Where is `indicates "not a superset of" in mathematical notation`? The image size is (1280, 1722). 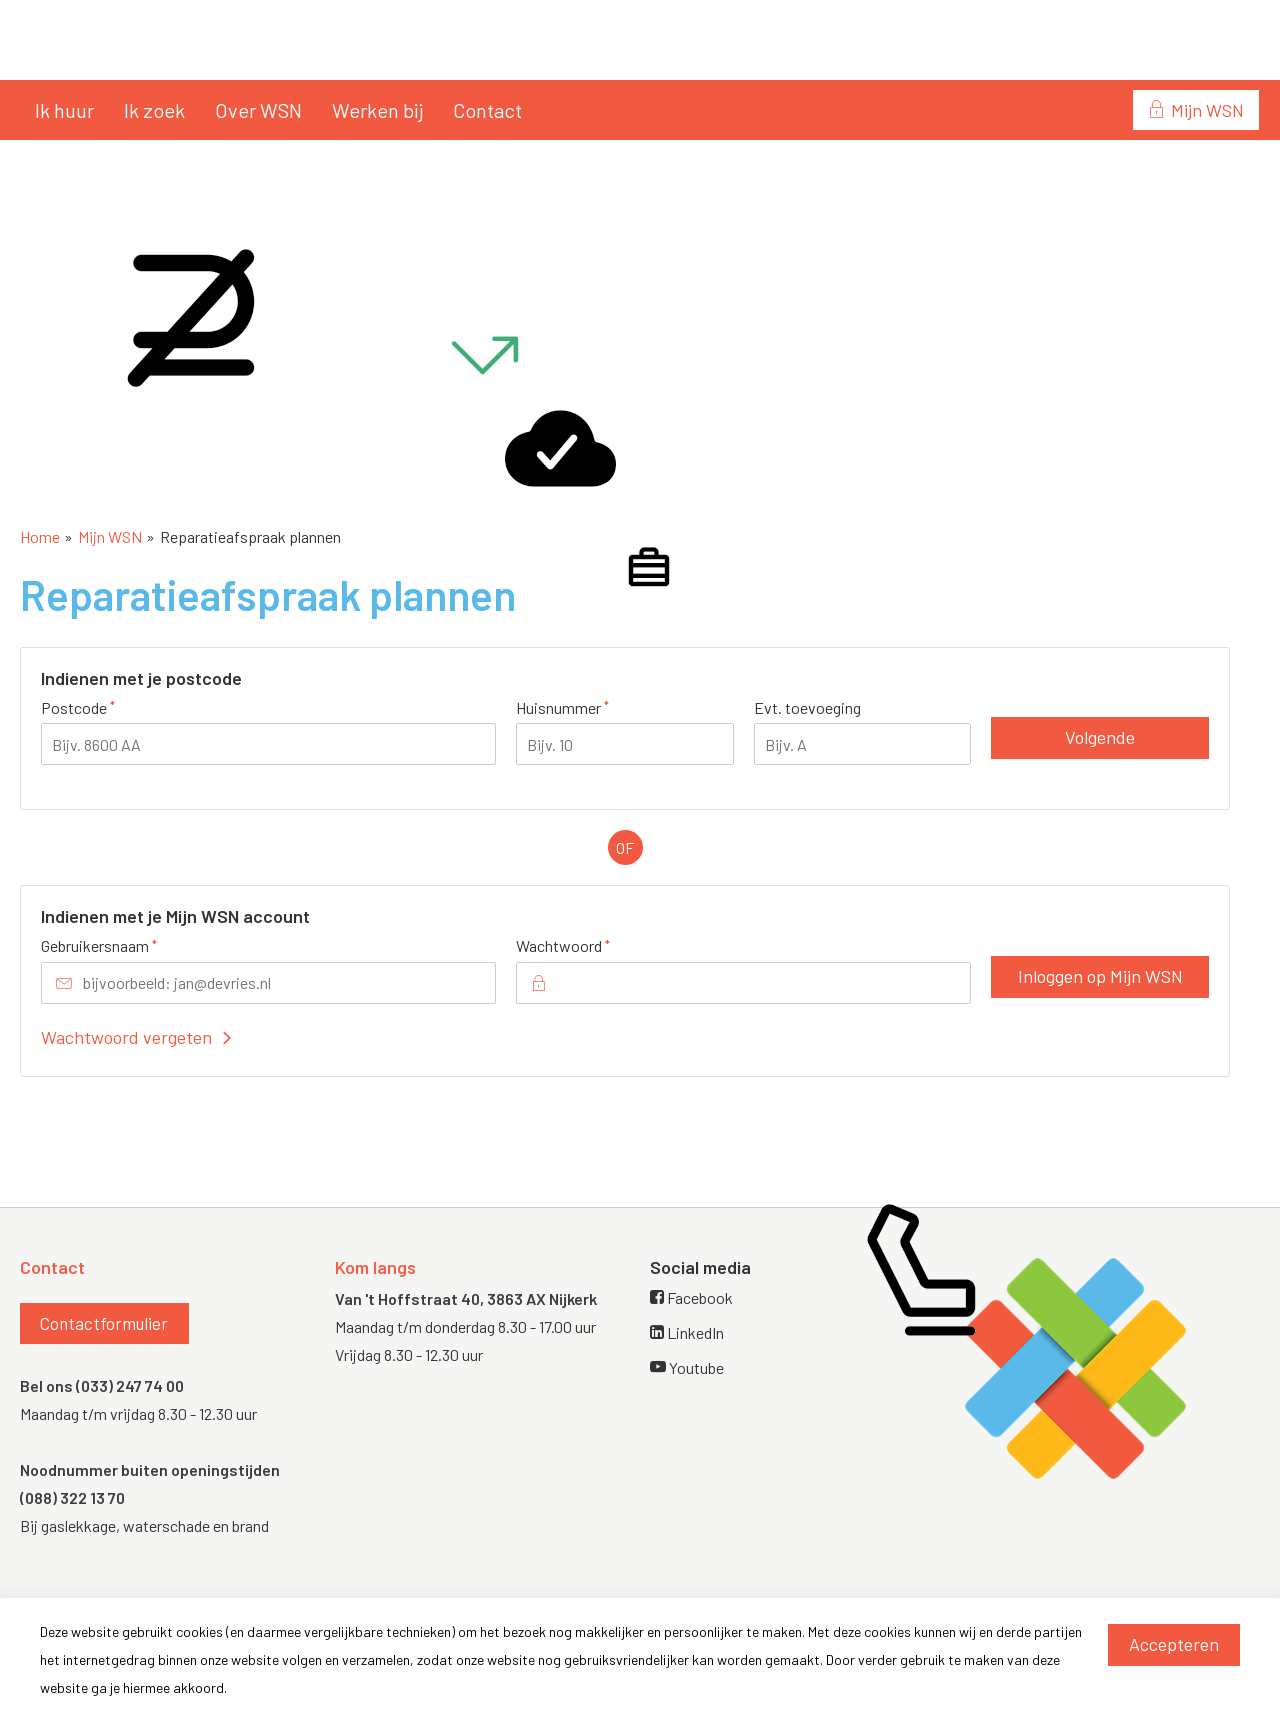
indicates "not a superset of" in mathematical notation is located at coordinates (191, 318).